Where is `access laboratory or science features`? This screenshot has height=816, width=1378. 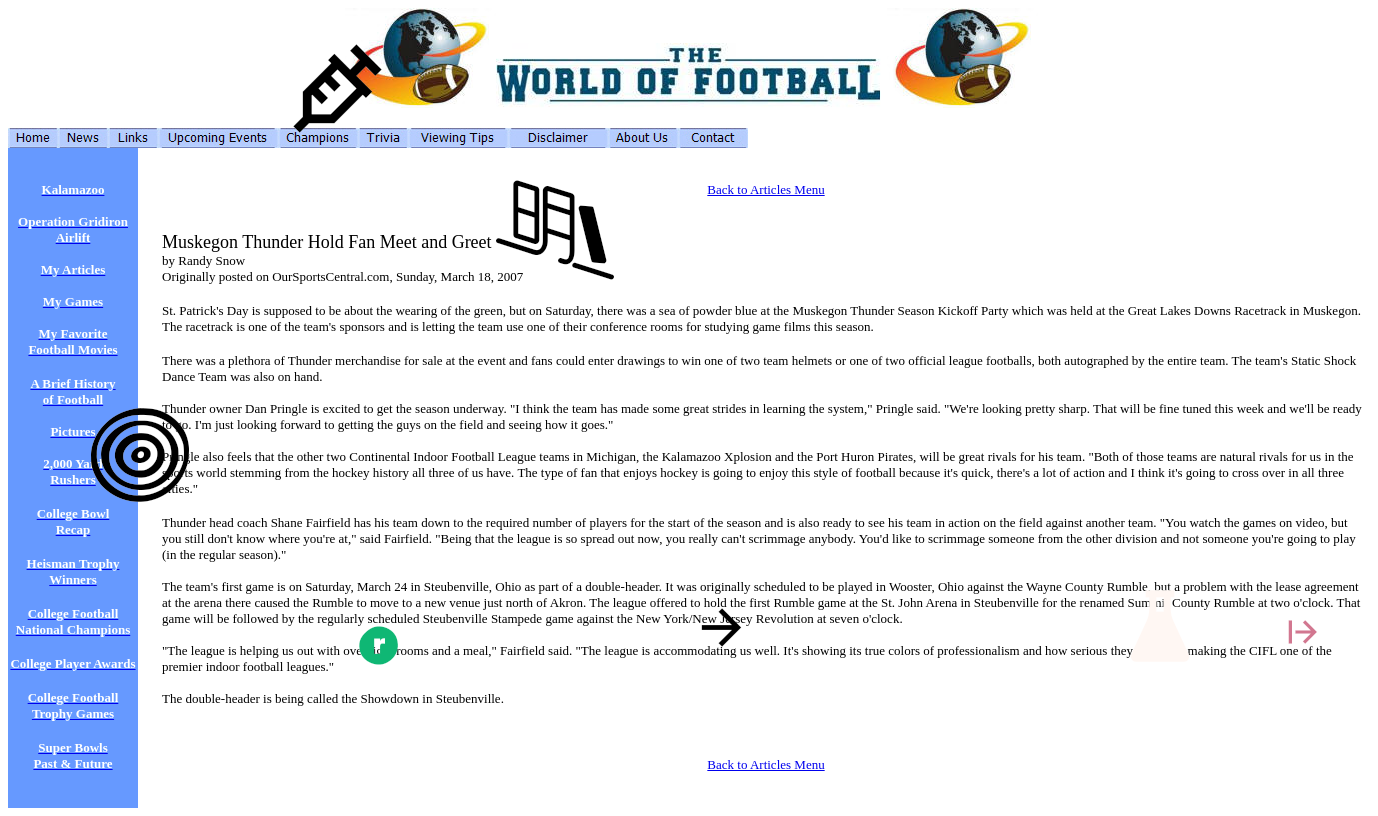
access laboratory or science features is located at coordinates (1160, 626).